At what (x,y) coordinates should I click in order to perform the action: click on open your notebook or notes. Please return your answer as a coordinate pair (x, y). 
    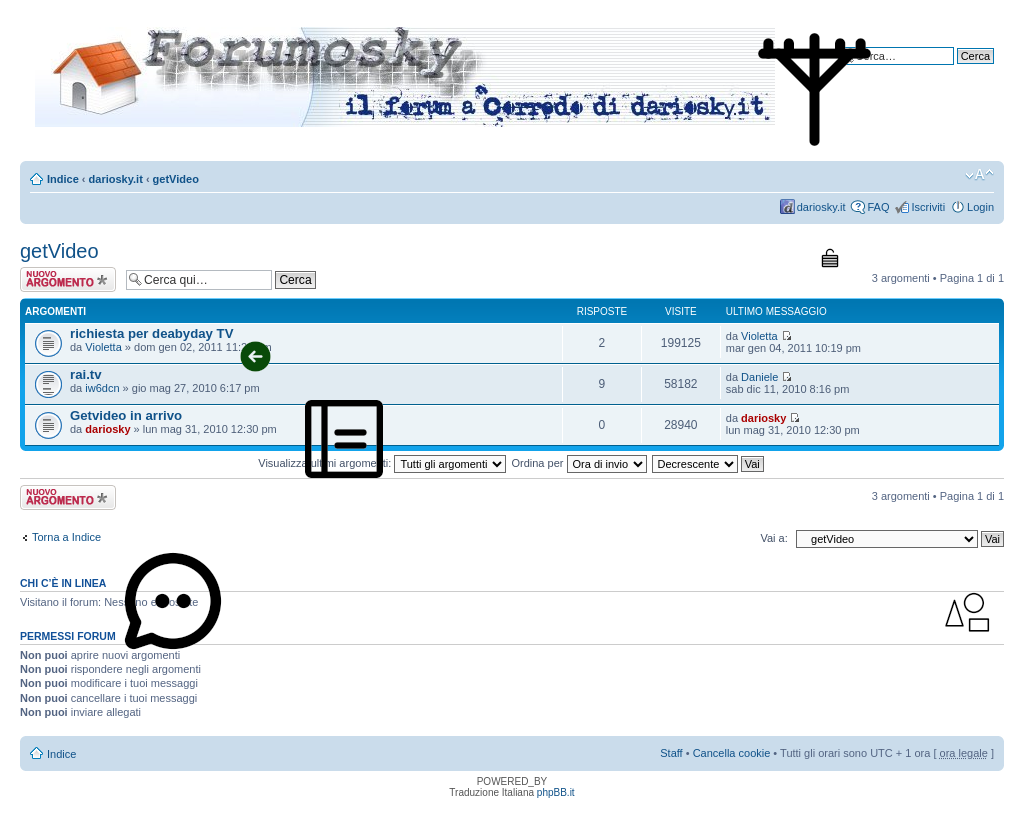
    Looking at the image, I should click on (344, 439).